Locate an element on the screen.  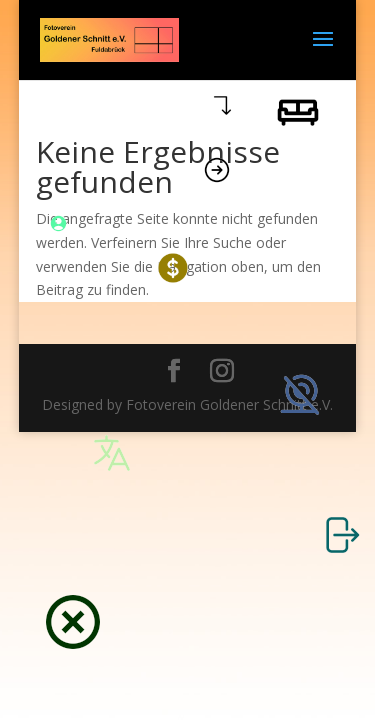
view account balance or financial information is located at coordinates (173, 268).